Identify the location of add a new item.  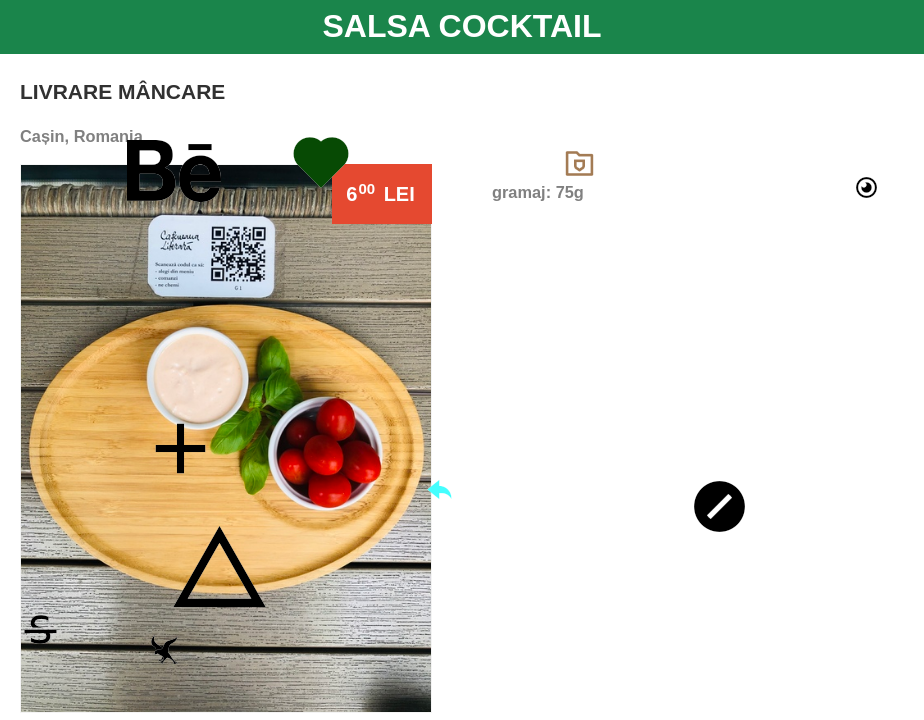
(180, 448).